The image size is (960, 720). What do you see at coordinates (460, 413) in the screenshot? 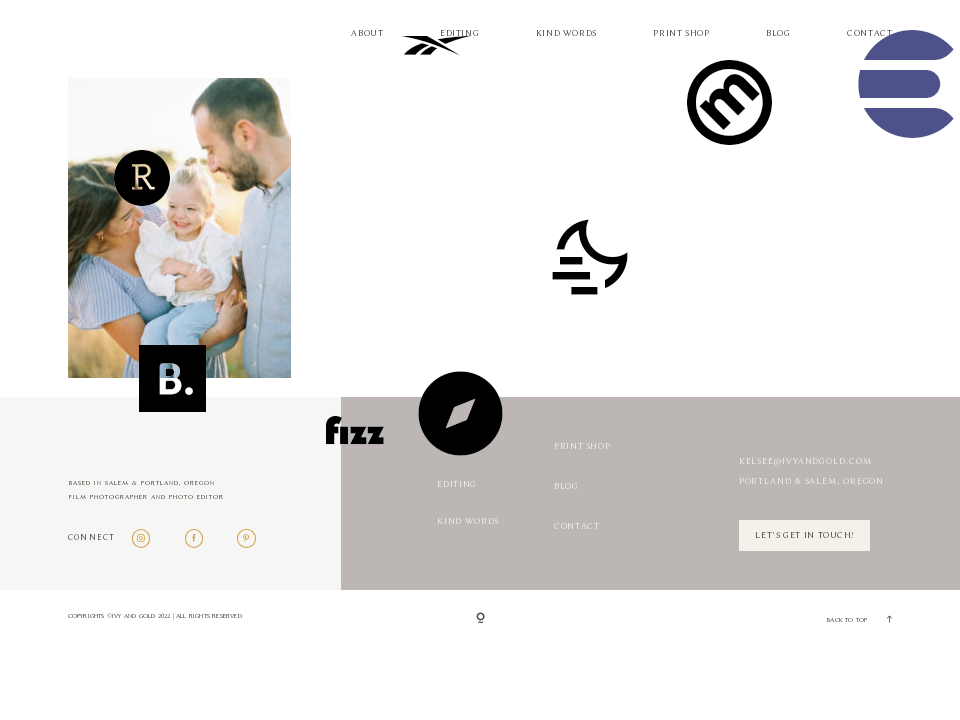
I see `open navigation or compass app` at bounding box center [460, 413].